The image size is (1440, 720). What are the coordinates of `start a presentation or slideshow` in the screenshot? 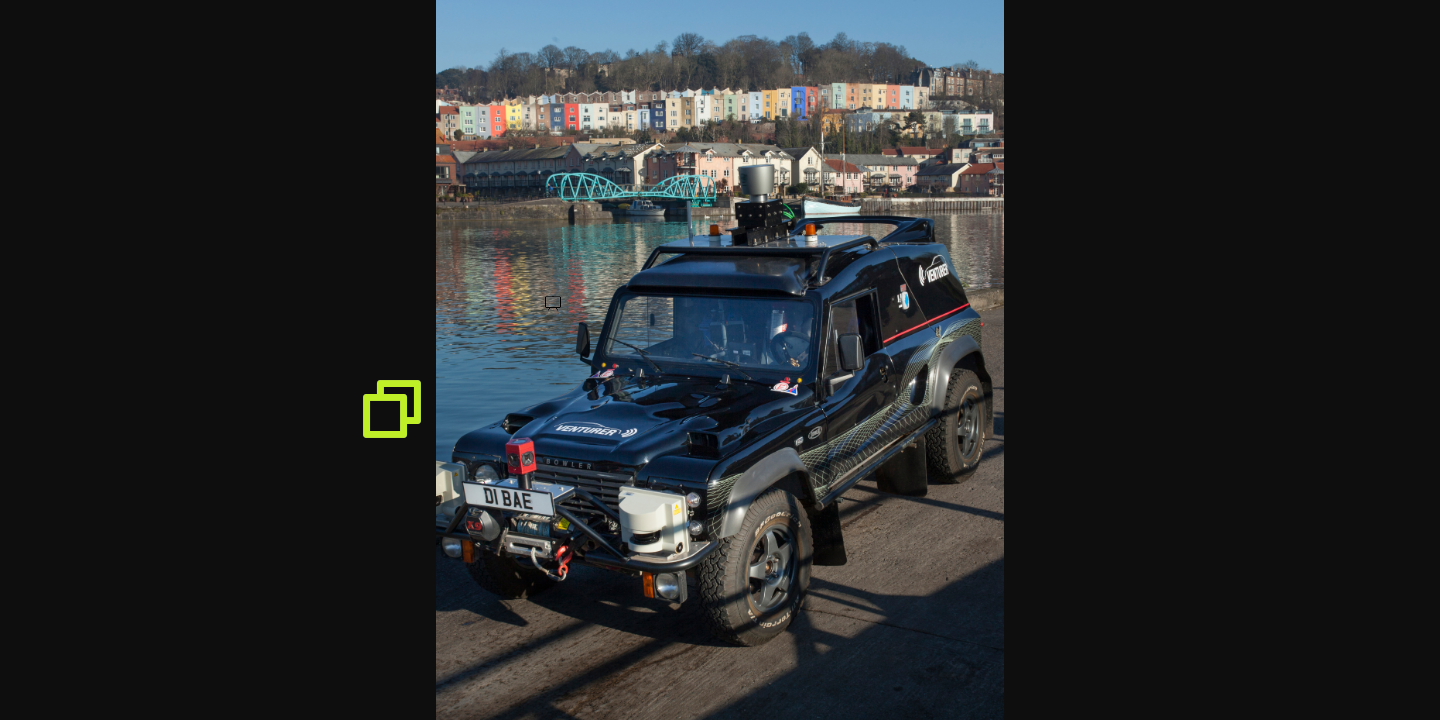 It's located at (553, 303).